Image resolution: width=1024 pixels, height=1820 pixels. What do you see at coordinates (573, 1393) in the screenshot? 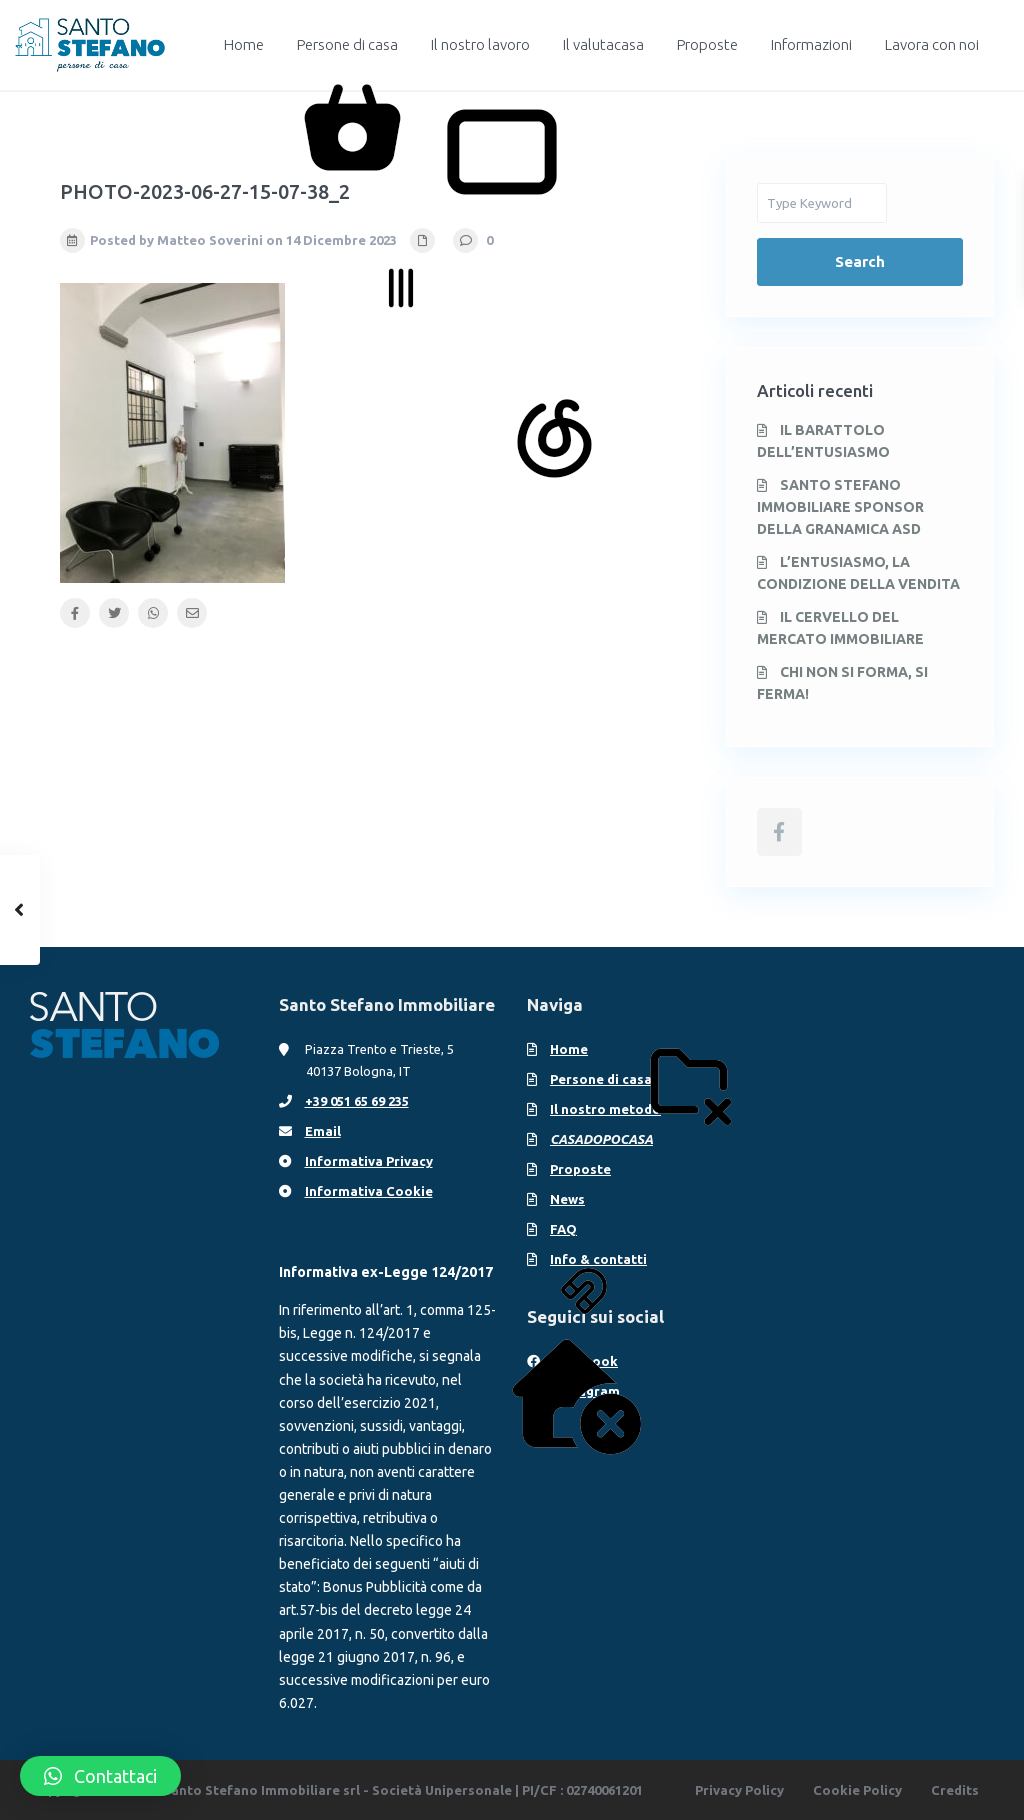
I see `remove a saved home address` at bounding box center [573, 1393].